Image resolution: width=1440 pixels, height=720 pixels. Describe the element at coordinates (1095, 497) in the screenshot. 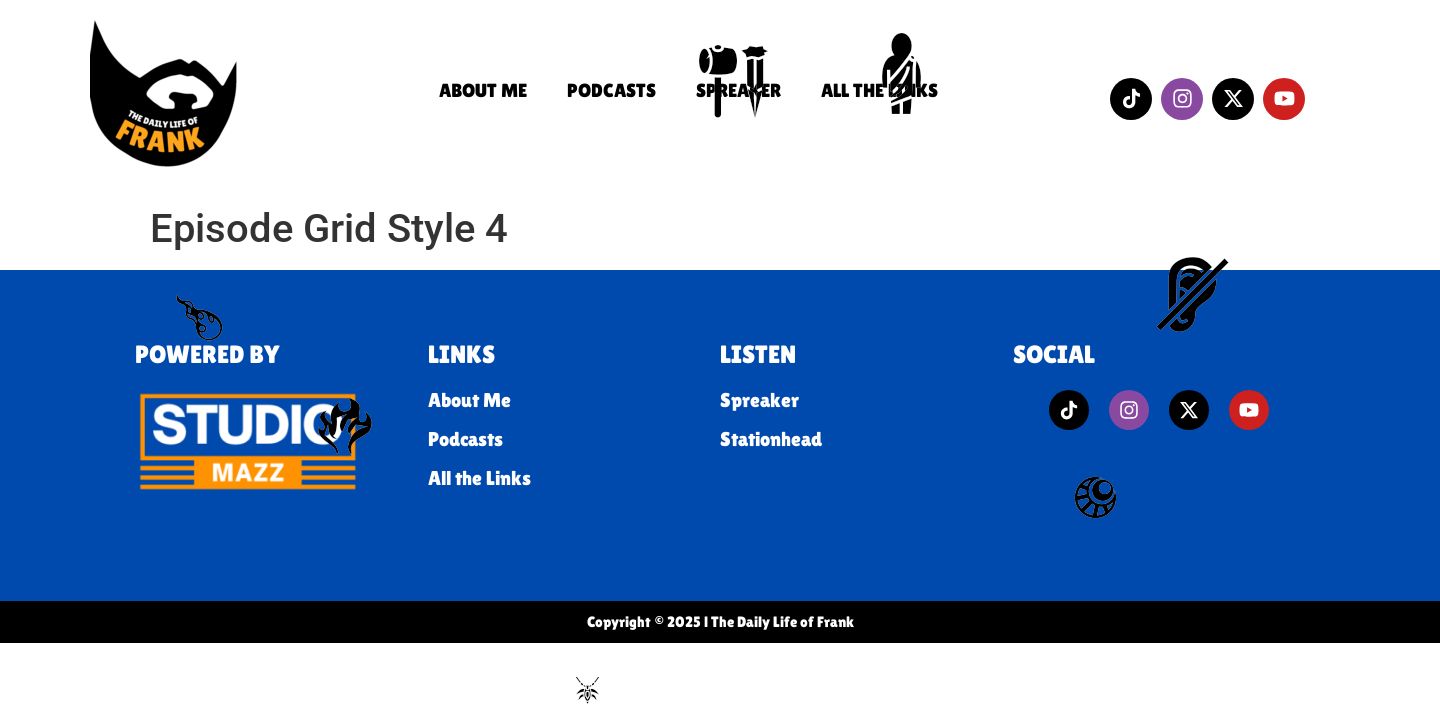

I see `decorative game achievement or badge icon` at that location.